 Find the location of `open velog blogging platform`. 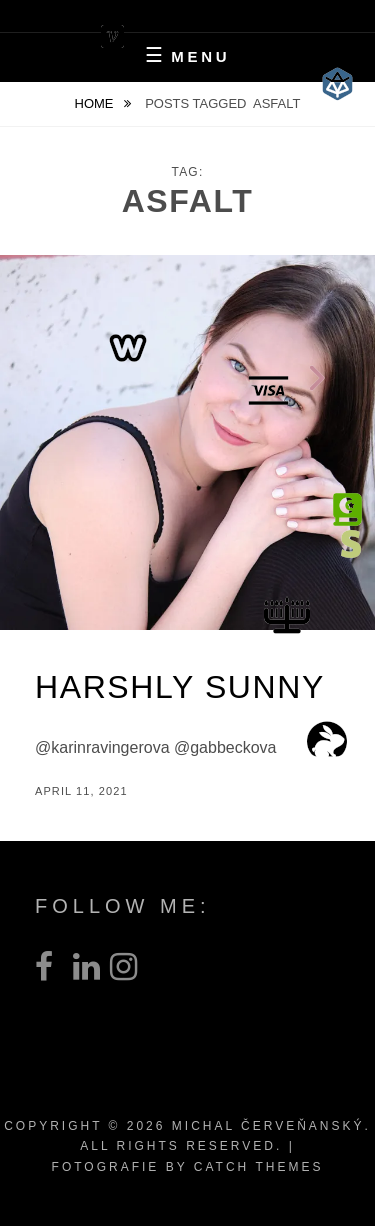

open velog blogging platform is located at coordinates (112, 36).